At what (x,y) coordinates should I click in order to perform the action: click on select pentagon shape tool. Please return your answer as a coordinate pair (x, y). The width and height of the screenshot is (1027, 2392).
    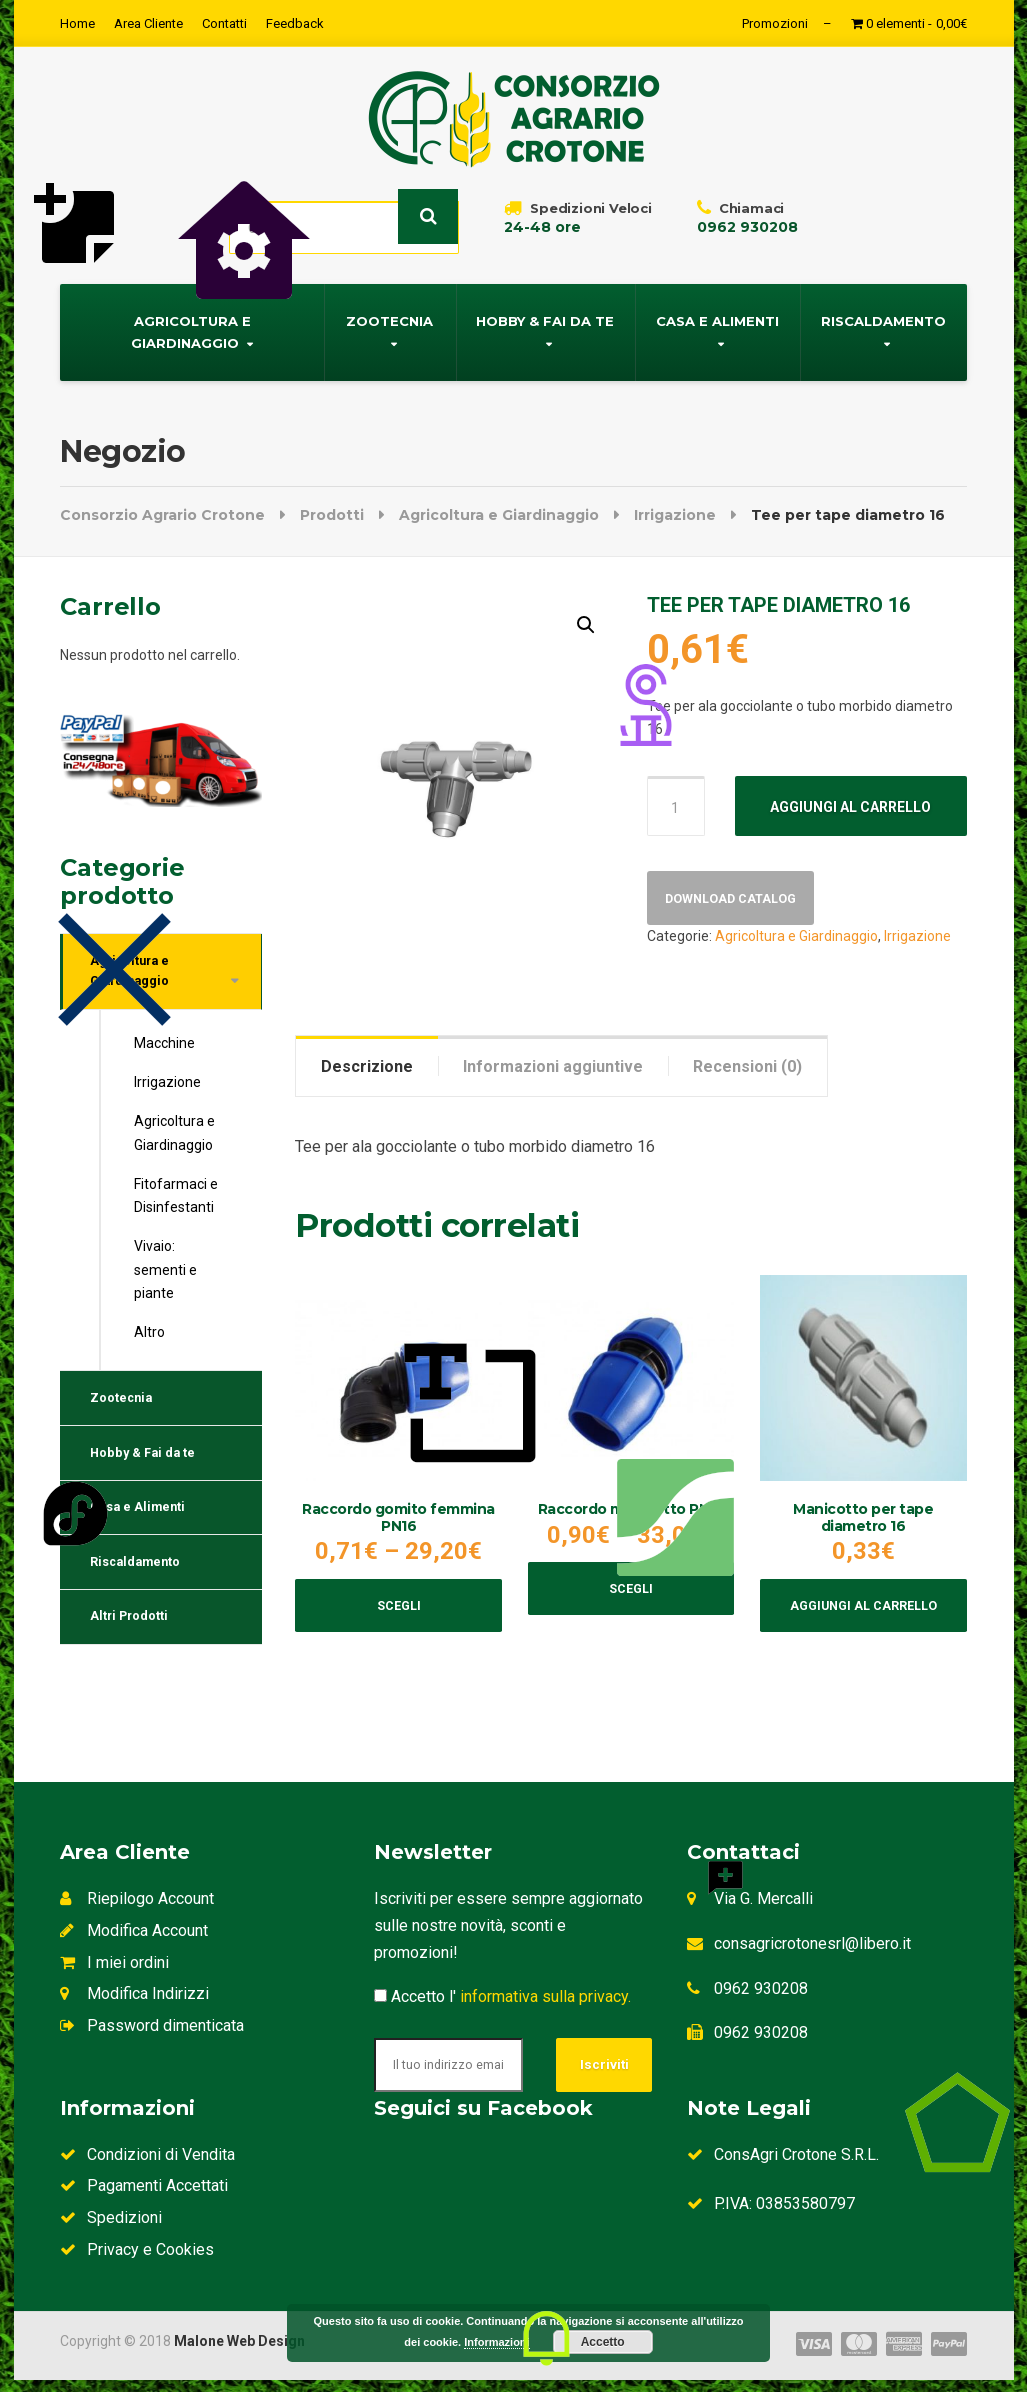
    Looking at the image, I should click on (957, 2127).